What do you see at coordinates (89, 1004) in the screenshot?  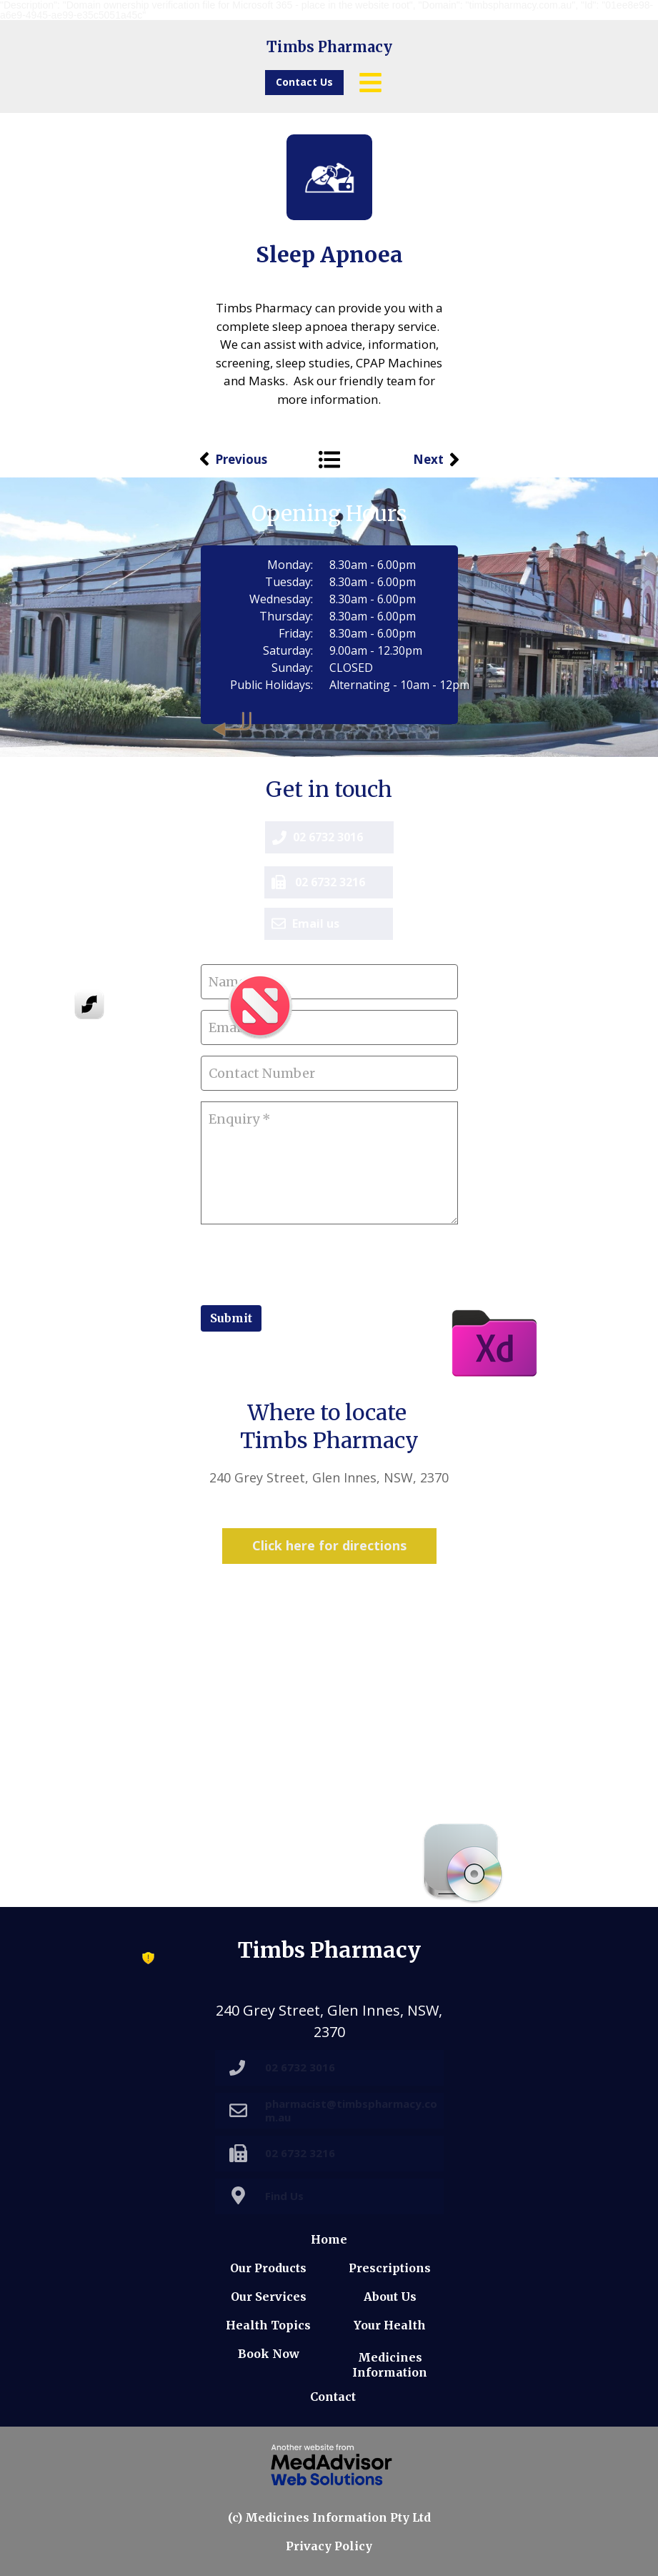 I see `open screenpipe app` at bounding box center [89, 1004].